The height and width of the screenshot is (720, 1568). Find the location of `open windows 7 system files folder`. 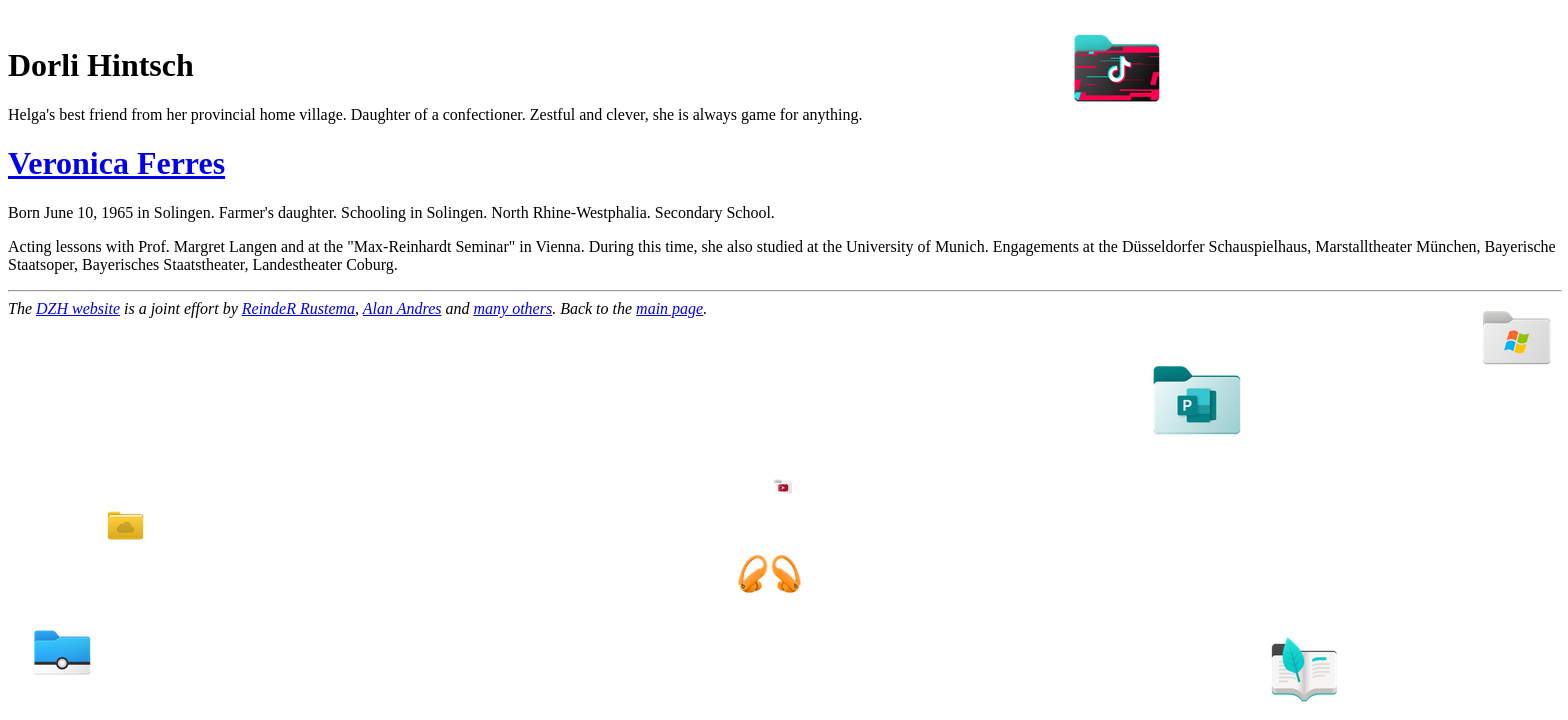

open windows 7 system files folder is located at coordinates (1516, 339).